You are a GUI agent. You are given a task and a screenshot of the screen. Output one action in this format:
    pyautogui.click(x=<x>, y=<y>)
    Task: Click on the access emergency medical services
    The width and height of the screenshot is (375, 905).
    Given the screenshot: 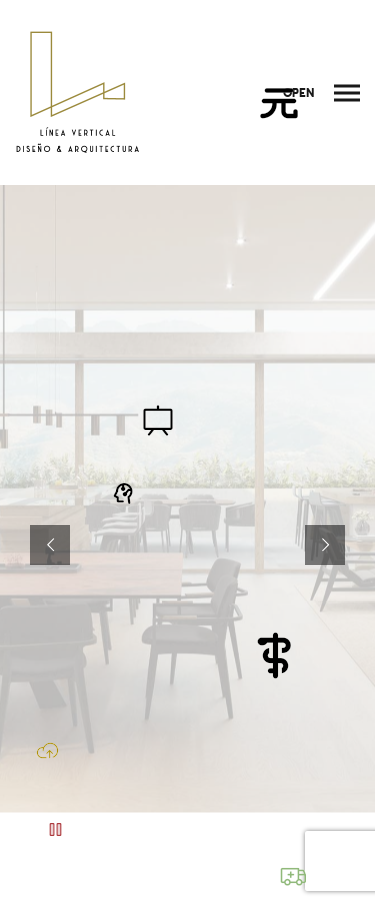 What is the action you would take?
    pyautogui.click(x=292, y=875)
    